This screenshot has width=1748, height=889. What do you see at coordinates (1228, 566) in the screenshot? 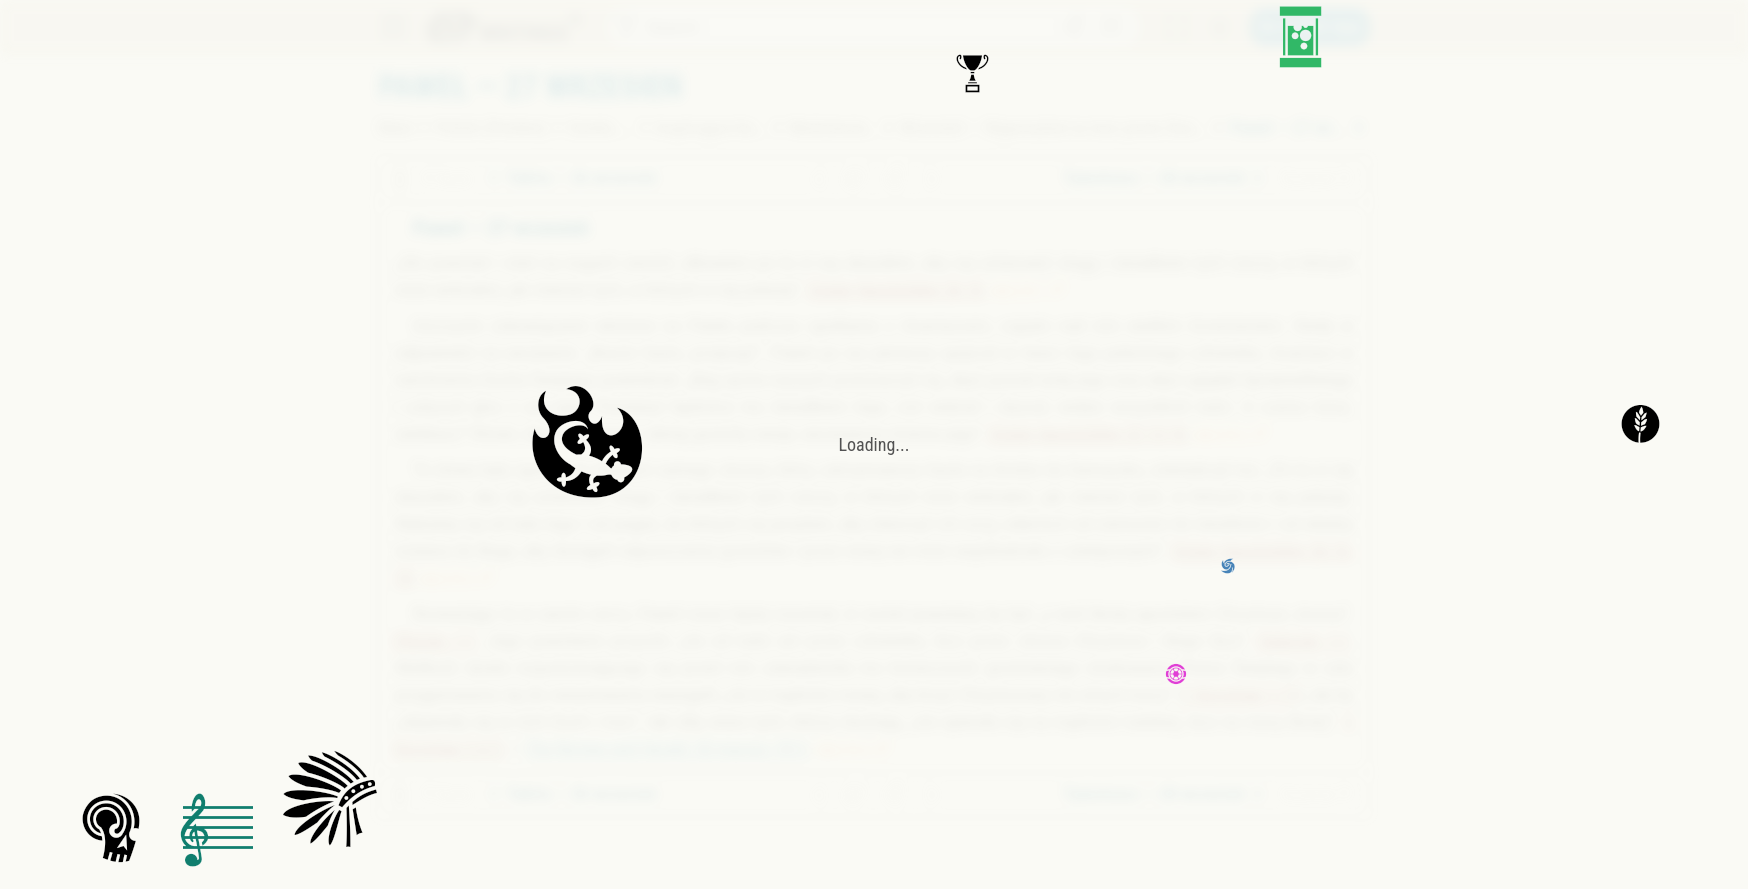
I see `represents a shell or spiral-themed game item` at bounding box center [1228, 566].